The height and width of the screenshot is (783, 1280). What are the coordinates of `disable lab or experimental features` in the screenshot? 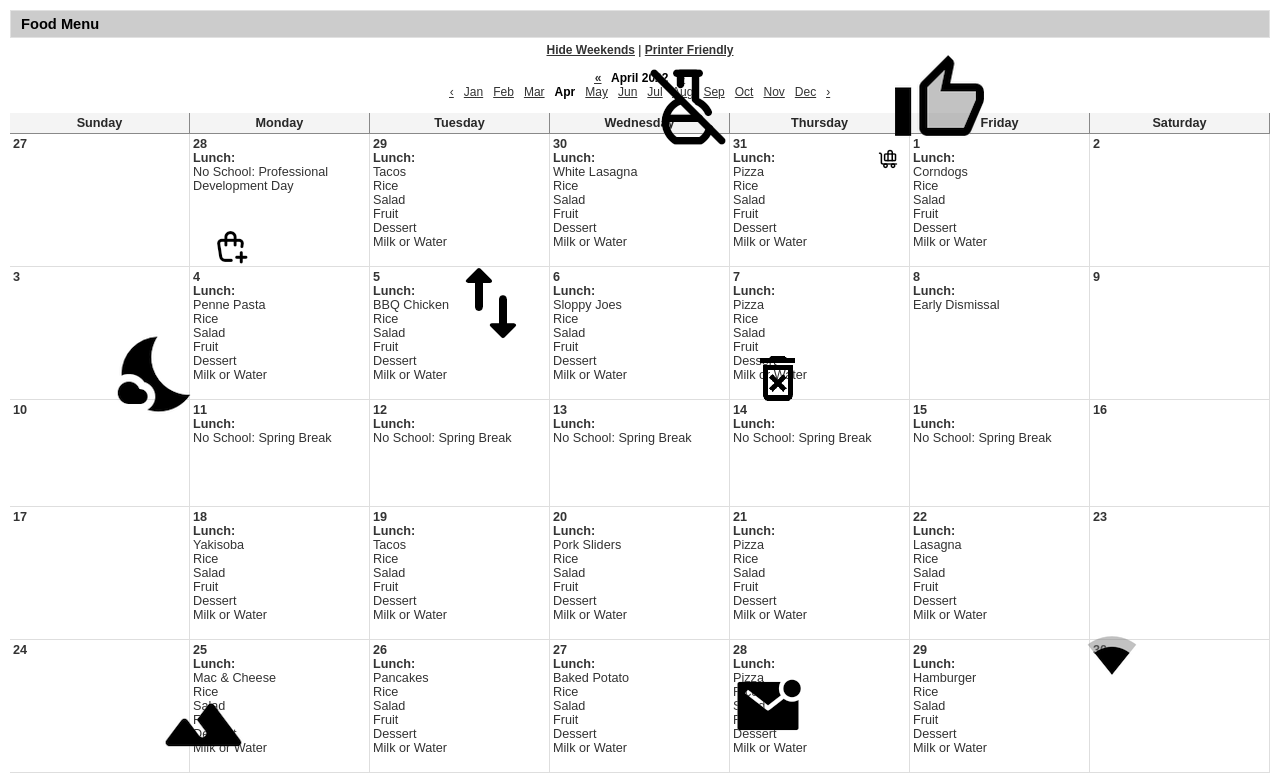 It's located at (688, 107).